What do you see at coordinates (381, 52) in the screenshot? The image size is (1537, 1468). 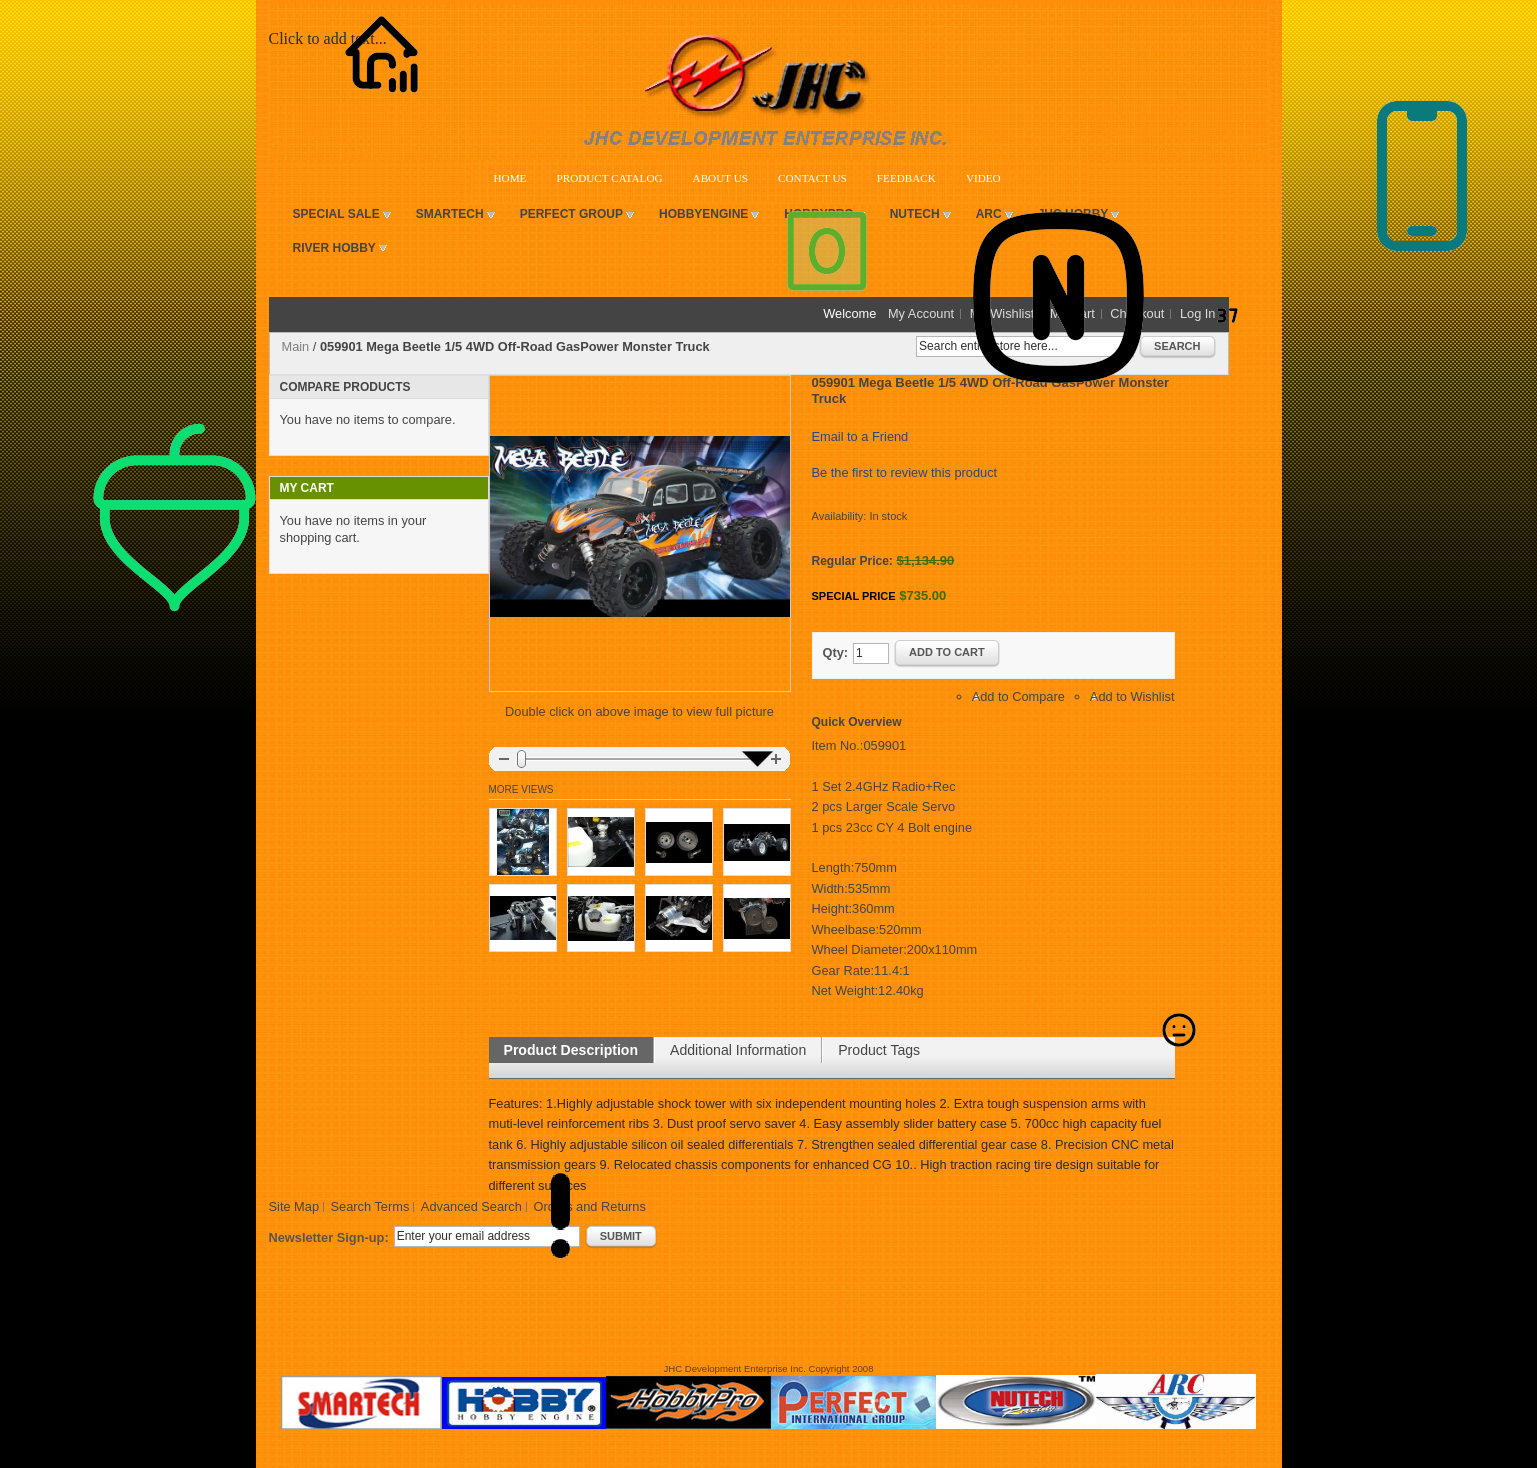 I see `smart home connectivity status` at bounding box center [381, 52].